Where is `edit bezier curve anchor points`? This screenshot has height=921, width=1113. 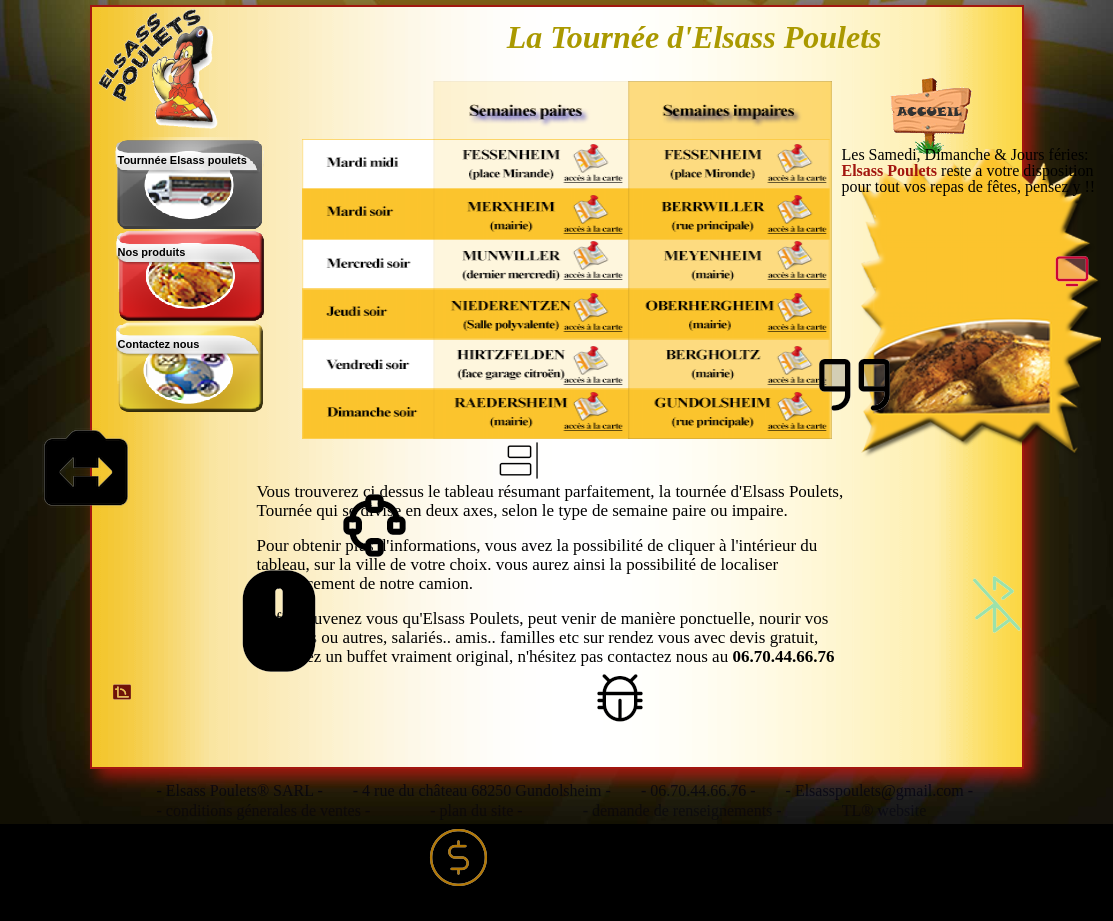 edit bezier curve anchor points is located at coordinates (374, 525).